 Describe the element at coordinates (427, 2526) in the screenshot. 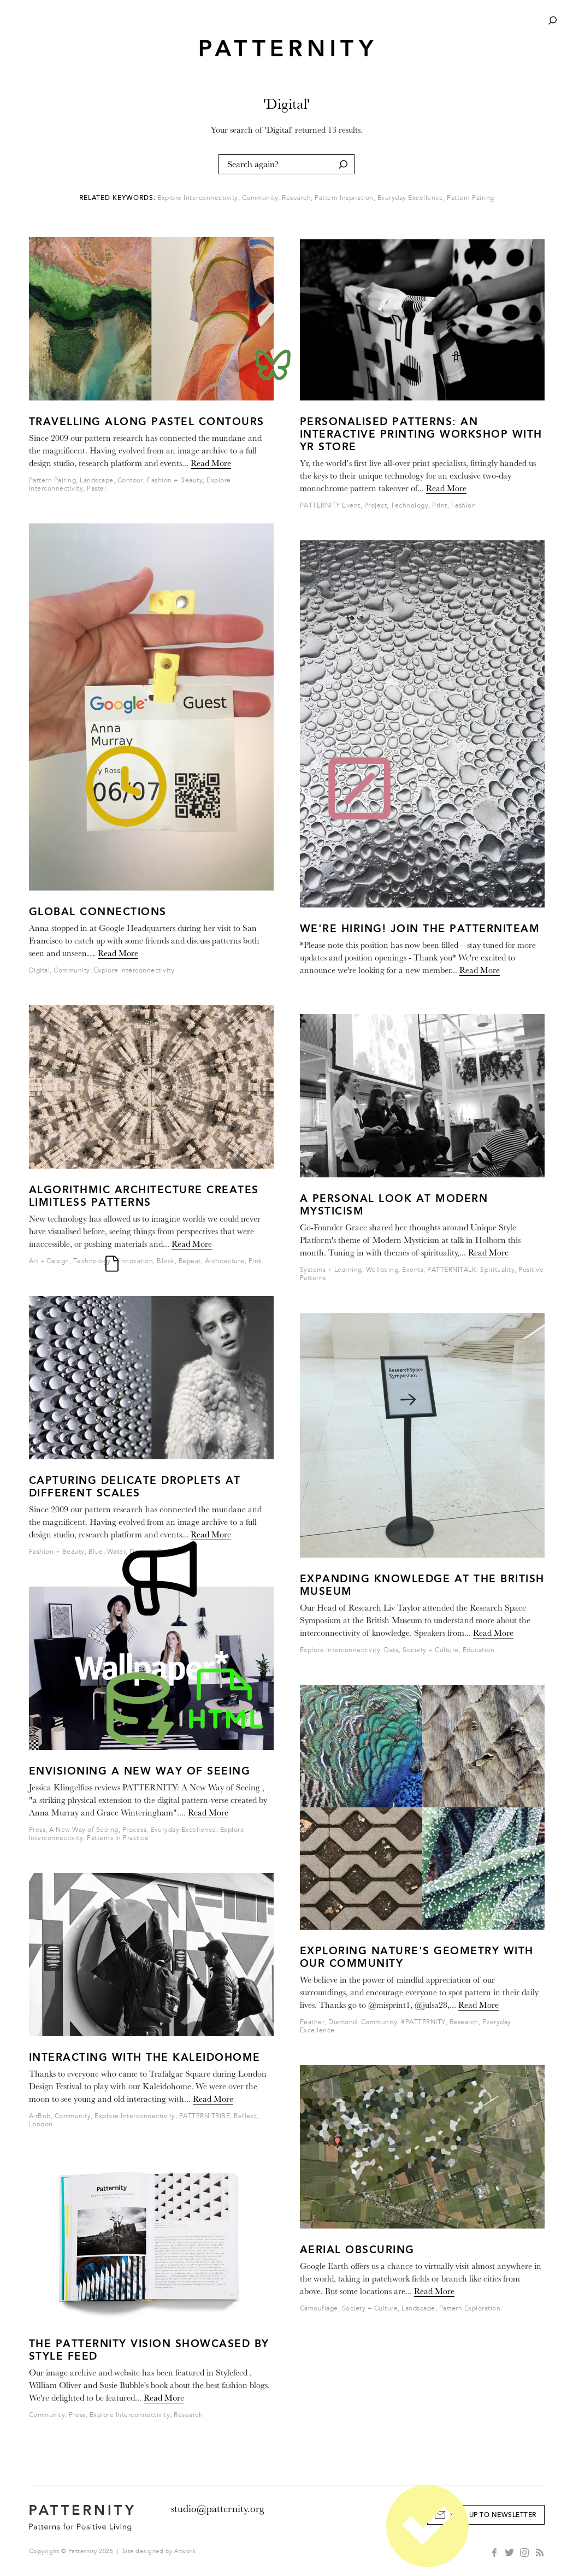

I see `indicates successful completion or confirmation` at that location.